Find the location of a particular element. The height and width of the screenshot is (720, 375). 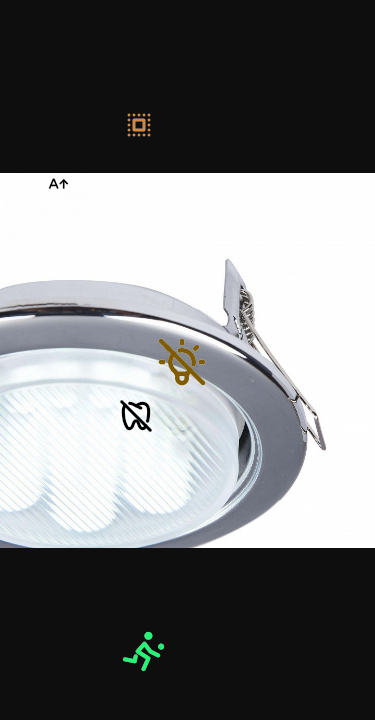

increase font size is located at coordinates (58, 184).